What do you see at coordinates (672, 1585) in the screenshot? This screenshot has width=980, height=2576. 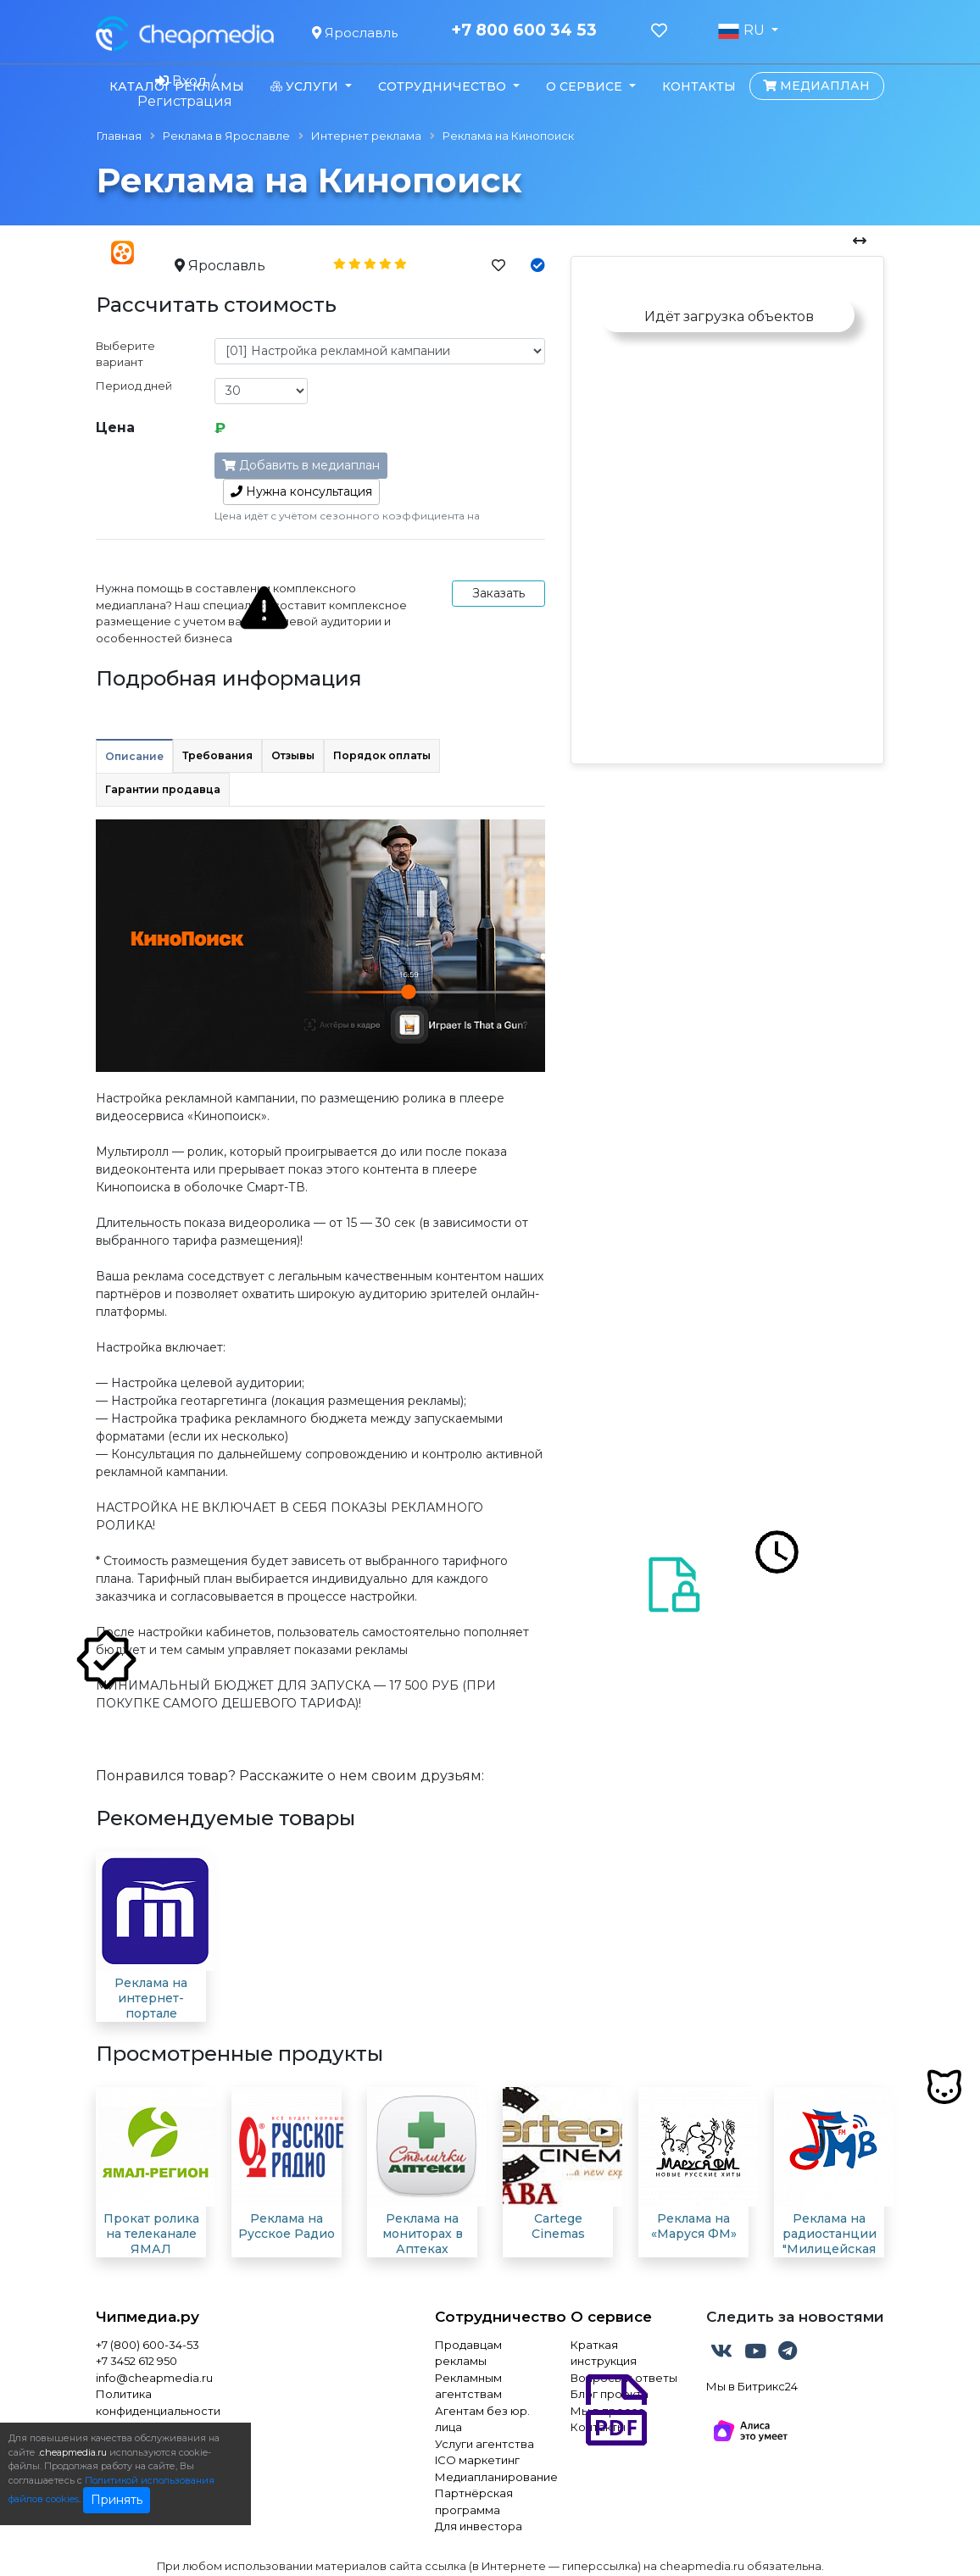 I see `create a private gist or secret snippet` at bounding box center [672, 1585].